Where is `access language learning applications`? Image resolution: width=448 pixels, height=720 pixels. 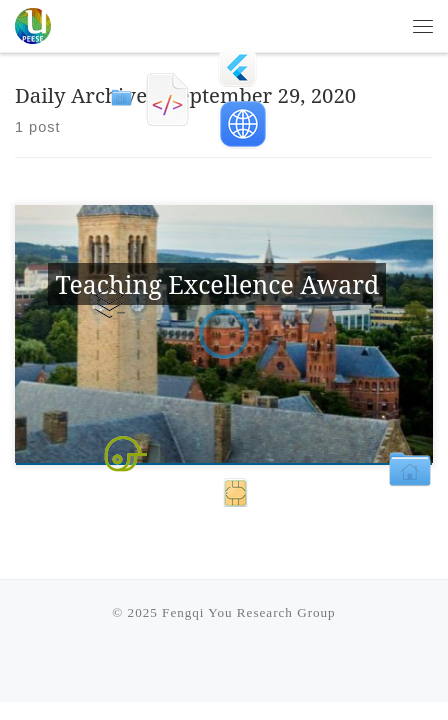
access language learning applications is located at coordinates (243, 124).